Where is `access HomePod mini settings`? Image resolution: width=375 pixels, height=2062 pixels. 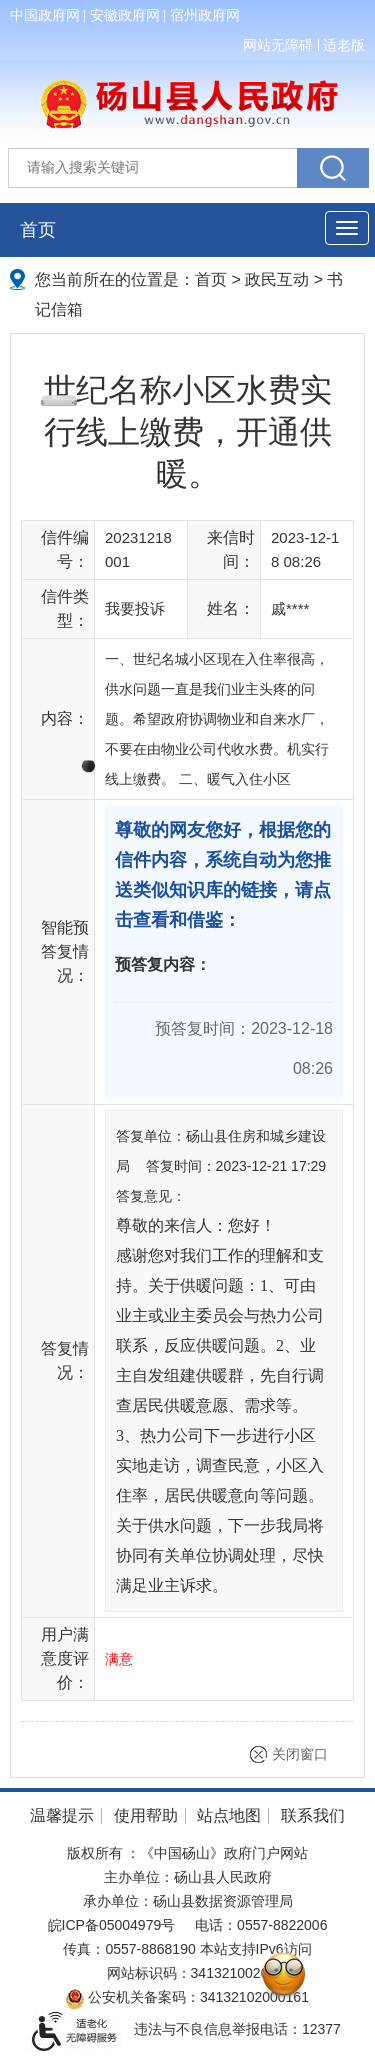 access HomePod mini settings is located at coordinates (88, 767).